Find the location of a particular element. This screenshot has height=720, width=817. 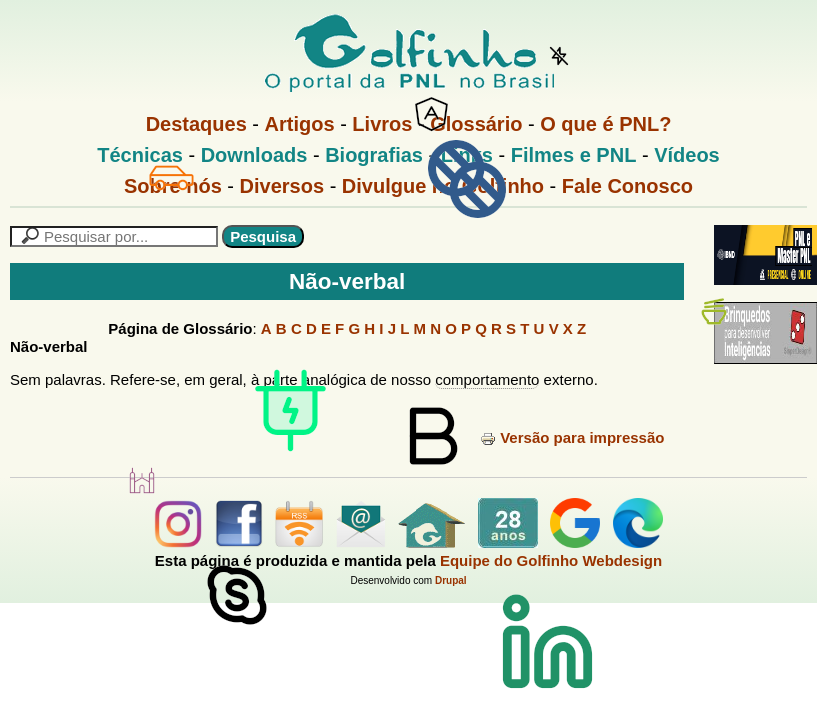

disable flash mode is located at coordinates (559, 56).